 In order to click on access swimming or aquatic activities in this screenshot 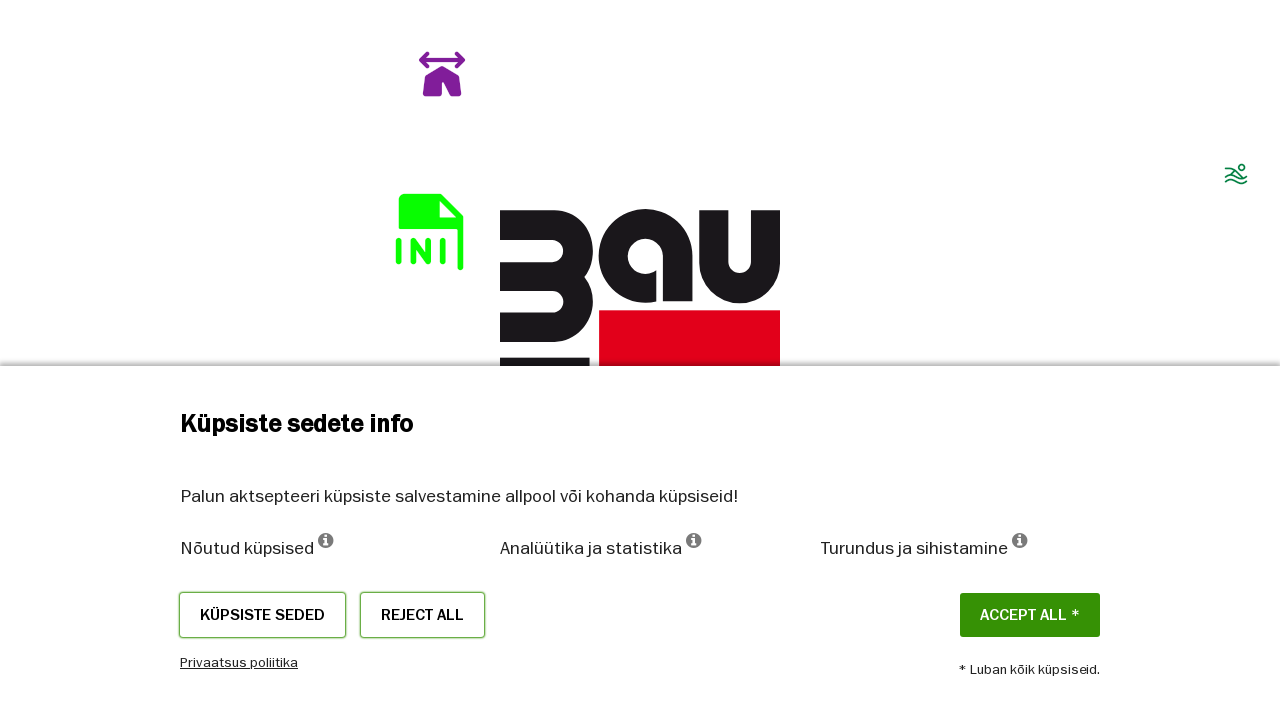, I will do `click(1236, 174)`.